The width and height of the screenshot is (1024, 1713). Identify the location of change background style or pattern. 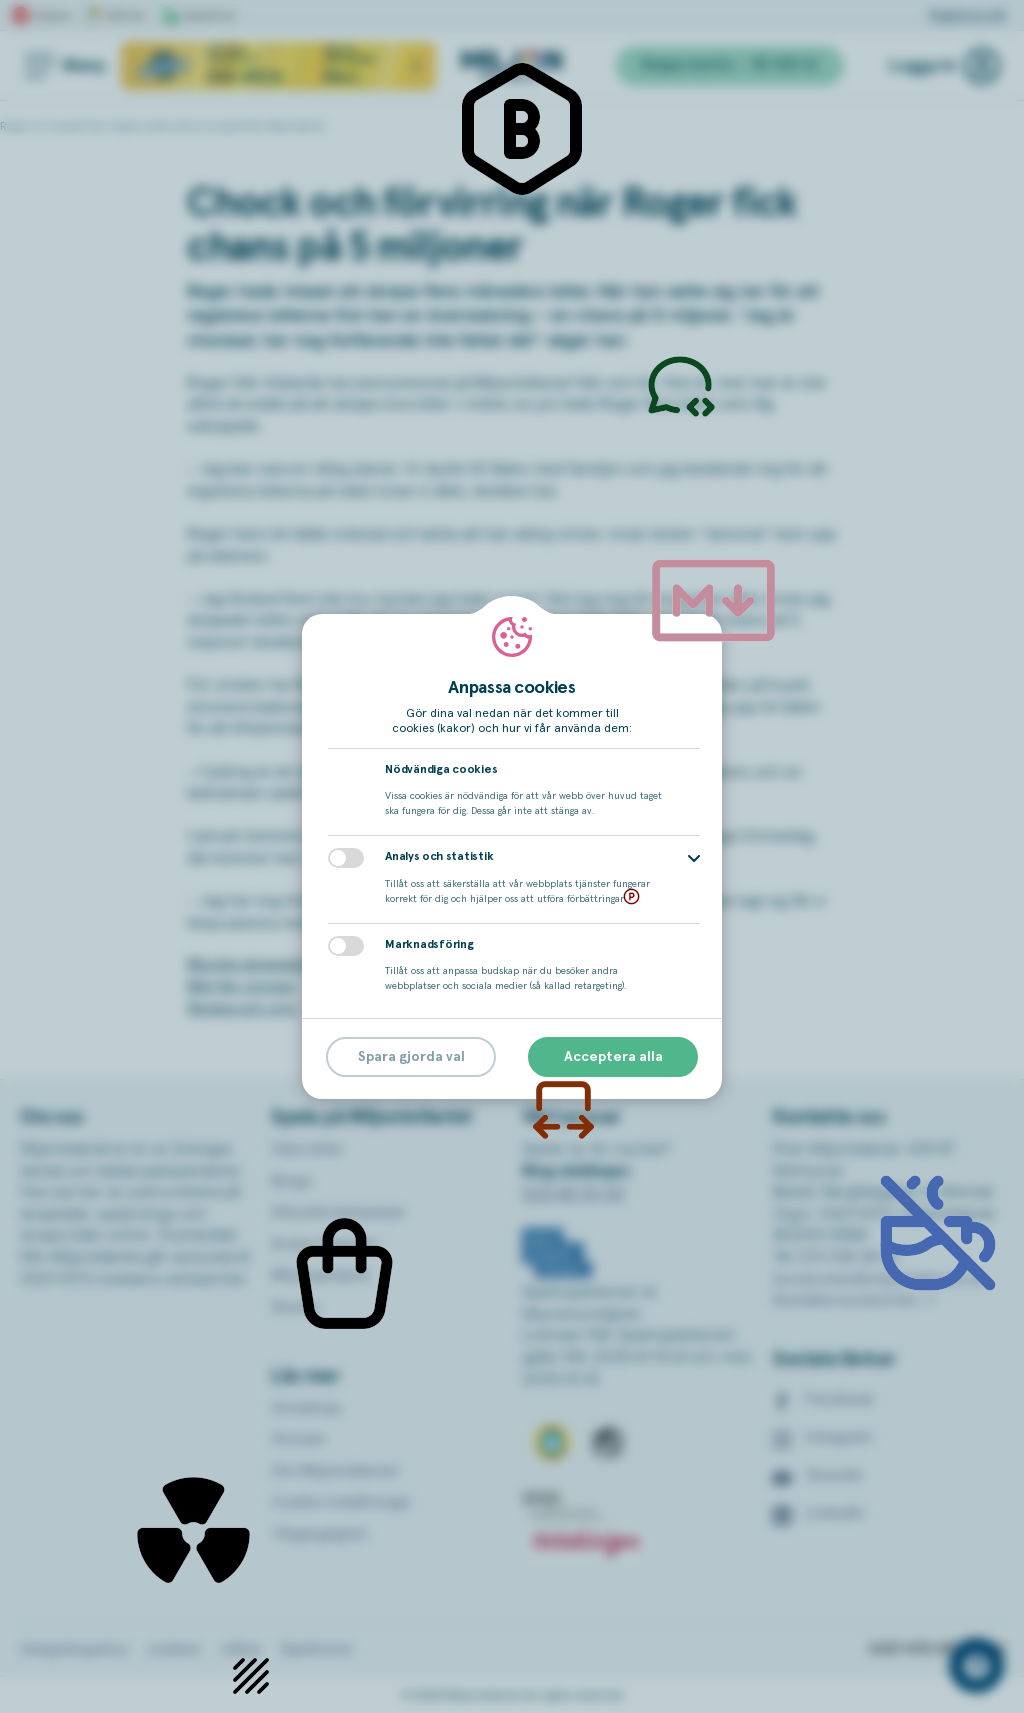
(251, 1676).